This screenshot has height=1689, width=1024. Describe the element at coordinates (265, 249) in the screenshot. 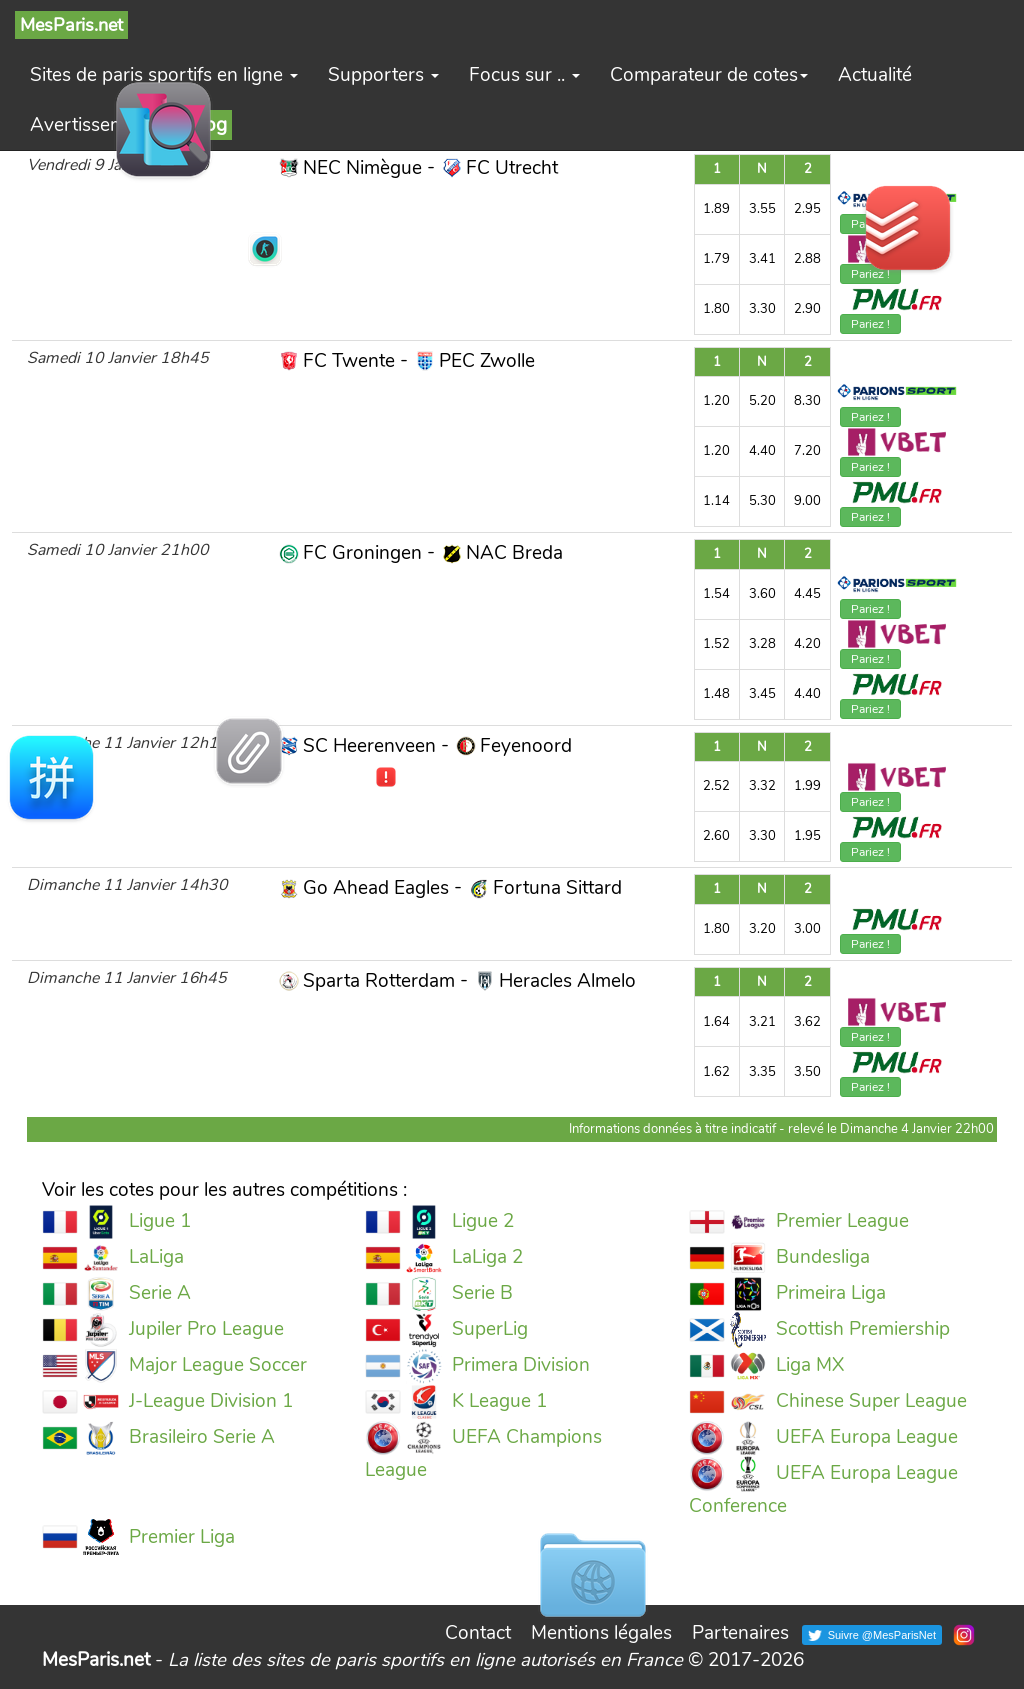

I see `open css editing application` at that location.